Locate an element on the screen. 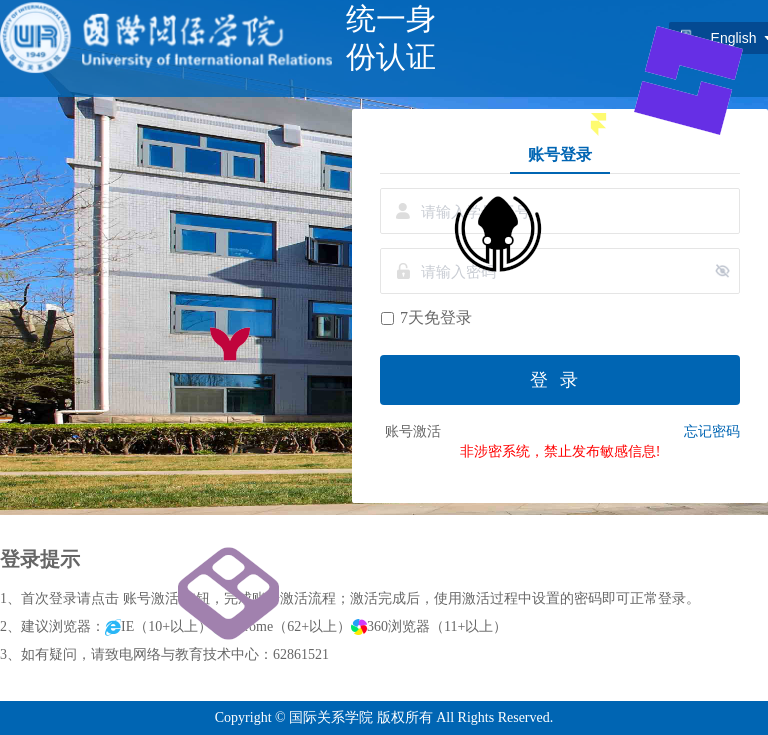  open Roblox Studio is located at coordinates (688, 80).